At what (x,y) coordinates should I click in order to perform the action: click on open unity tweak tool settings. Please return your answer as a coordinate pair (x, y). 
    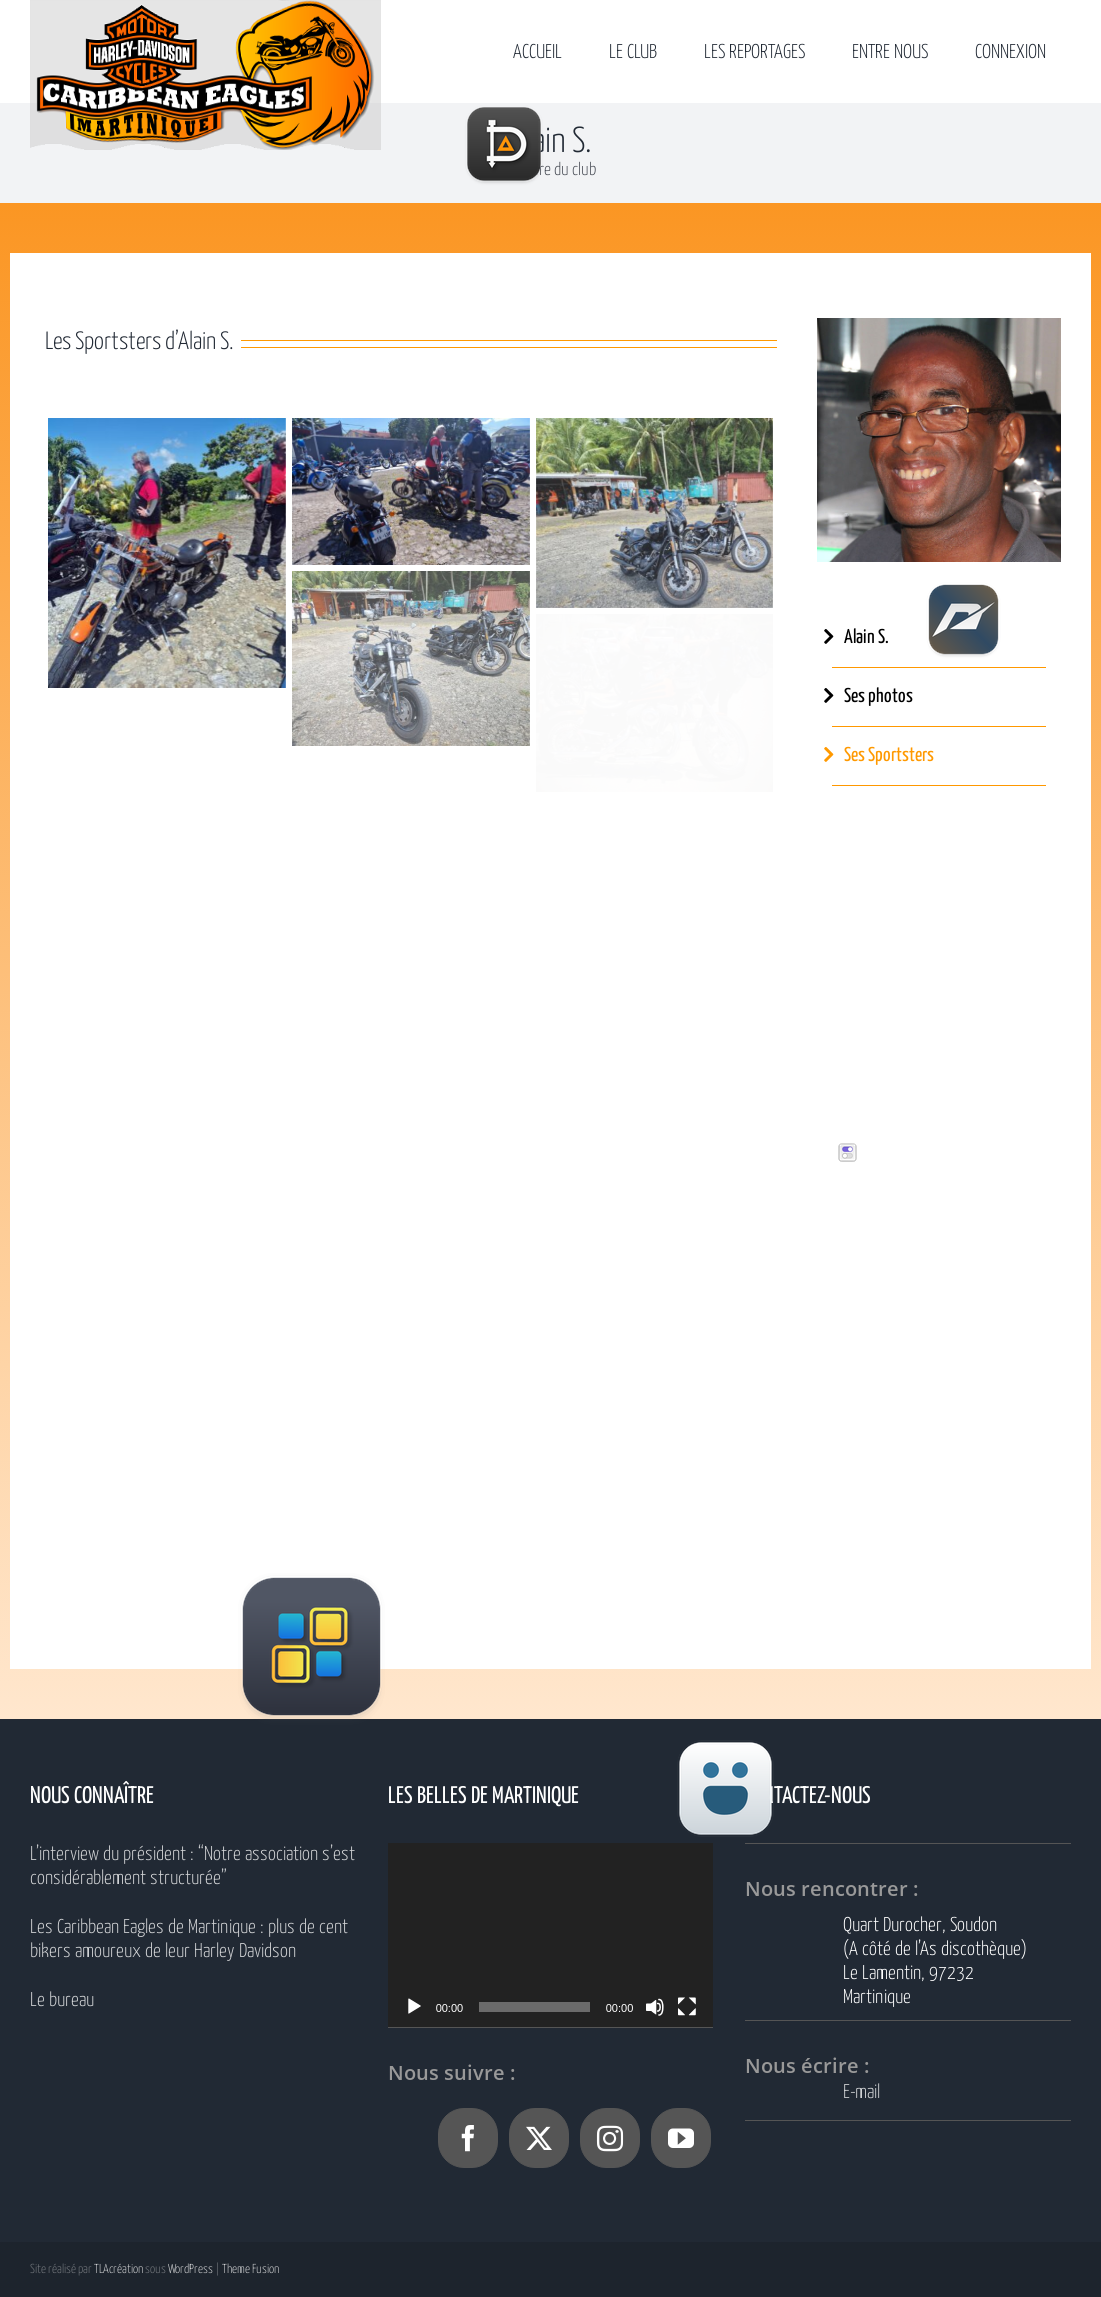
    Looking at the image, I should click on (847, 1152).